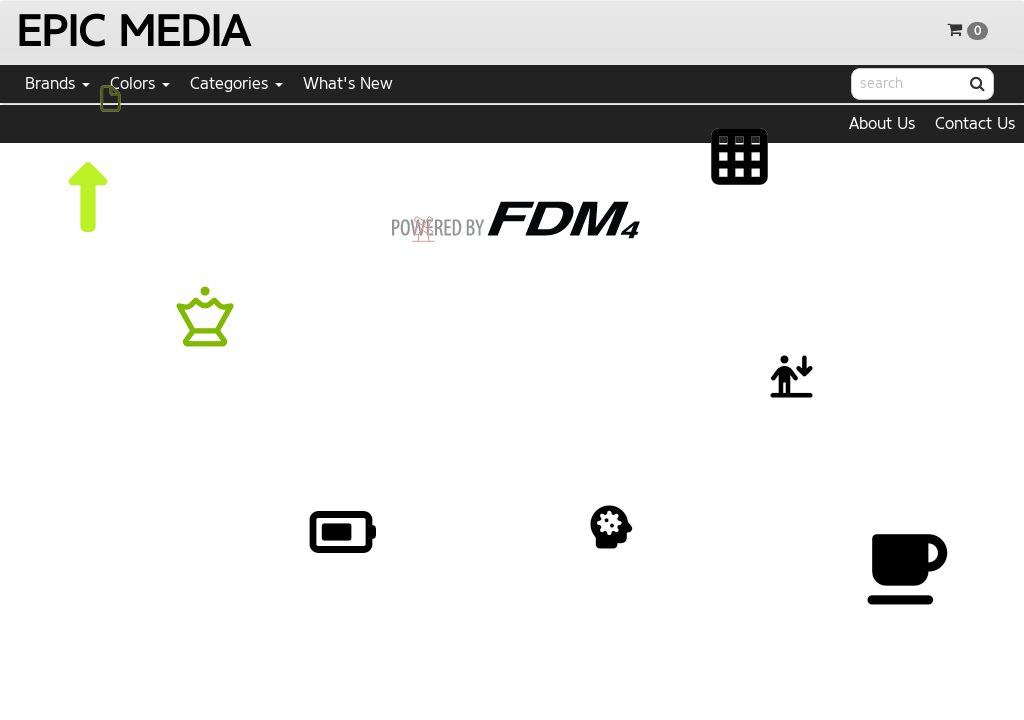 This screenshot has height=720, width=1024. I want to click on download user profile, so click(791, 376).